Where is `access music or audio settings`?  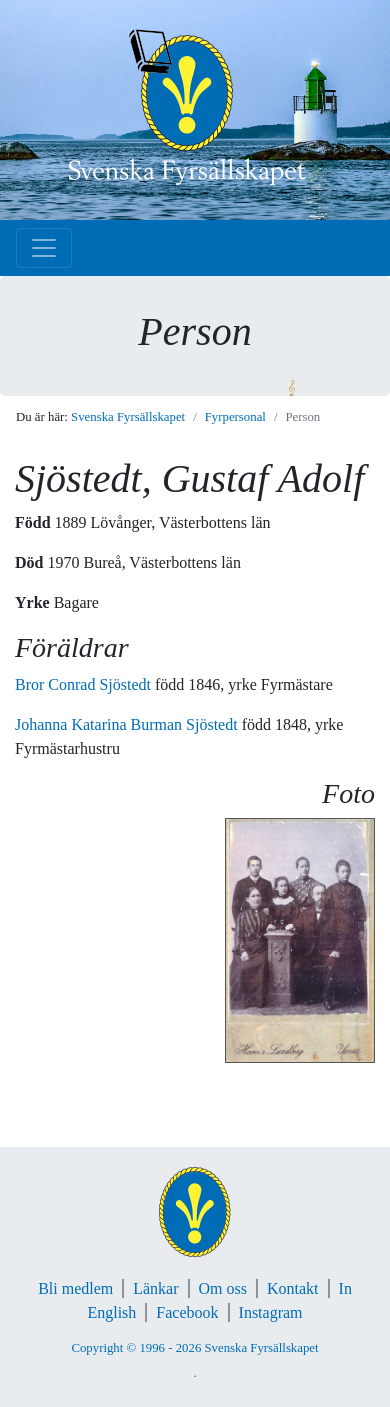
access music or audio settings is located at coordinates (292, 388).